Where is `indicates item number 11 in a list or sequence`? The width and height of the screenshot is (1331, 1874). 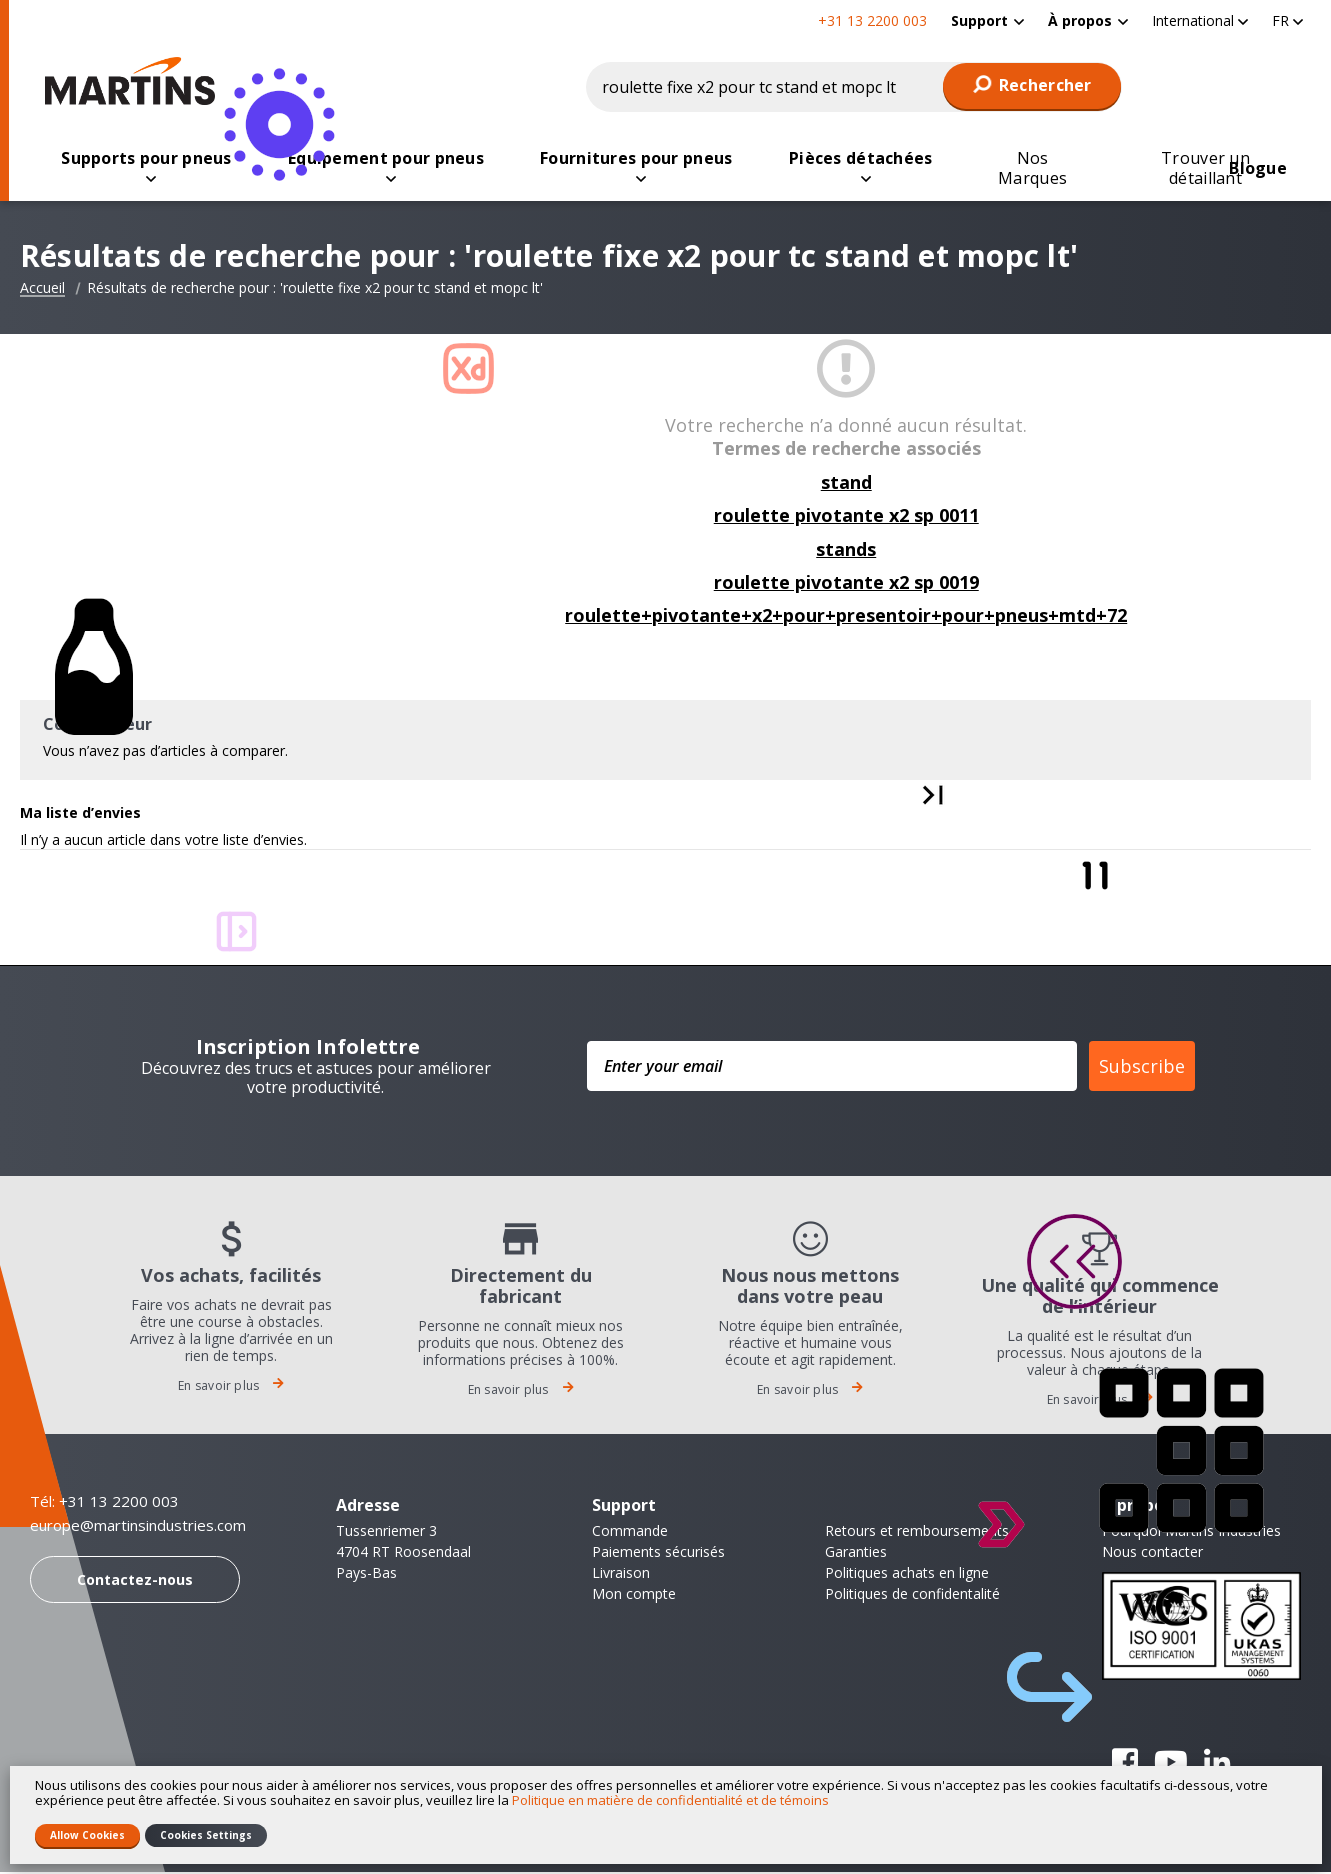 indicates item number 11 in a list or sequence is located at coordinates (1096, 875).